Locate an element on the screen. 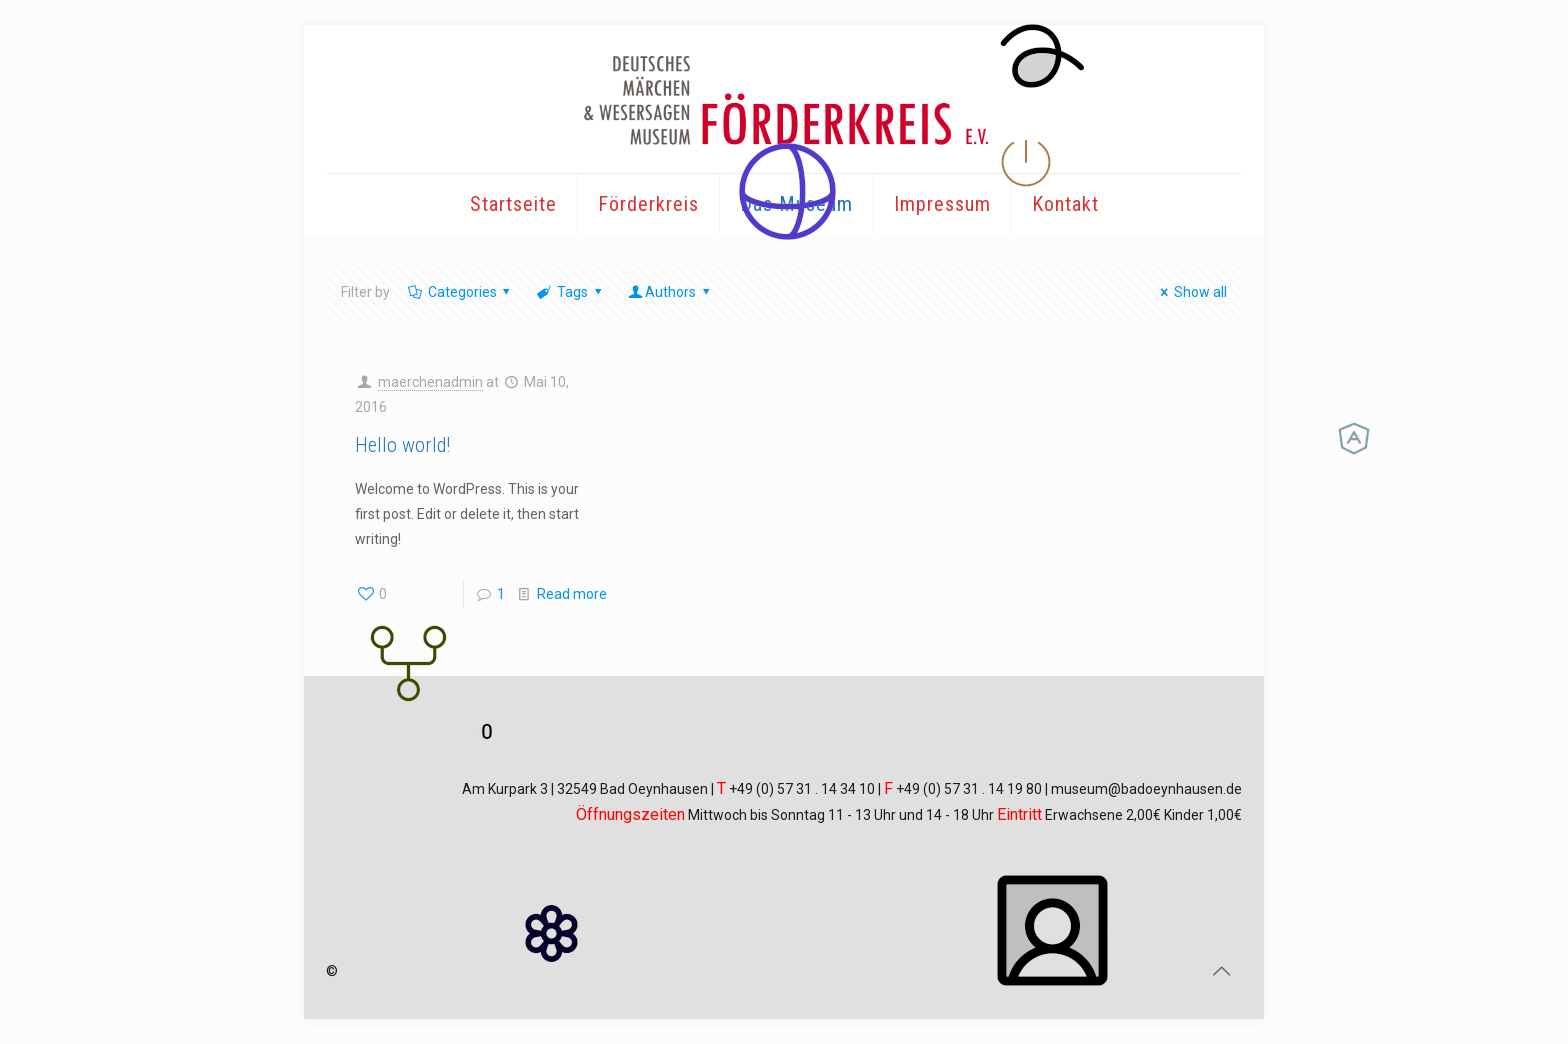 This screenshot has height=1044, width=1568. Angular framework logo is located at coordinates (1354, 438).